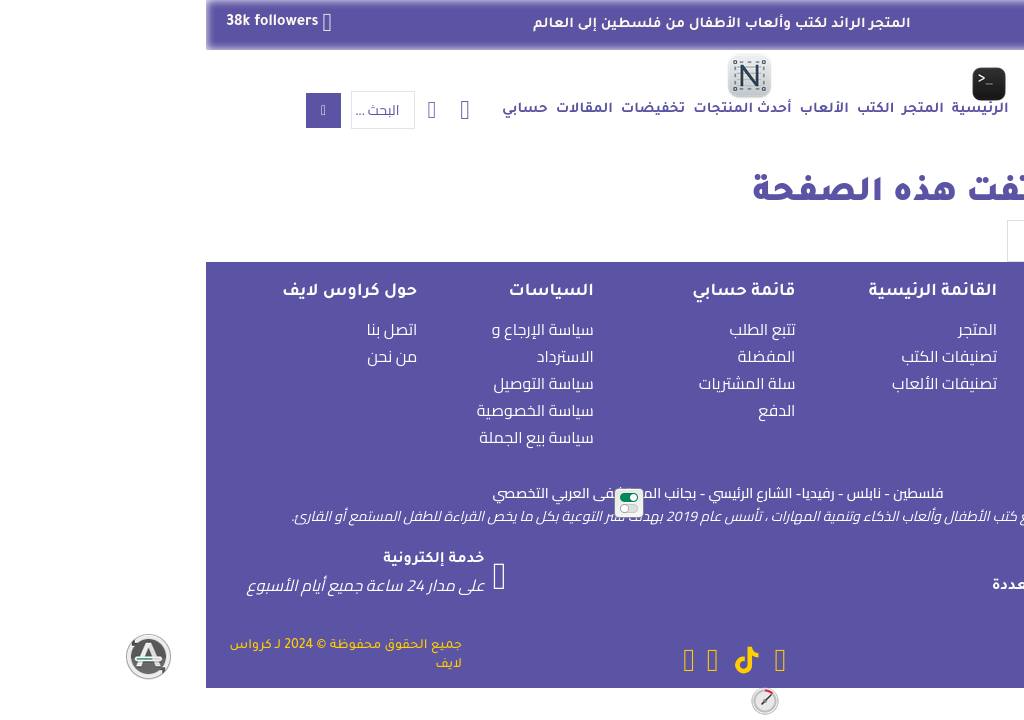 This screenshot has width=1024, height=720. Describe the element at coordinates (765, 701) in the screenshot. I see `open sysprof system profiler` at that location.